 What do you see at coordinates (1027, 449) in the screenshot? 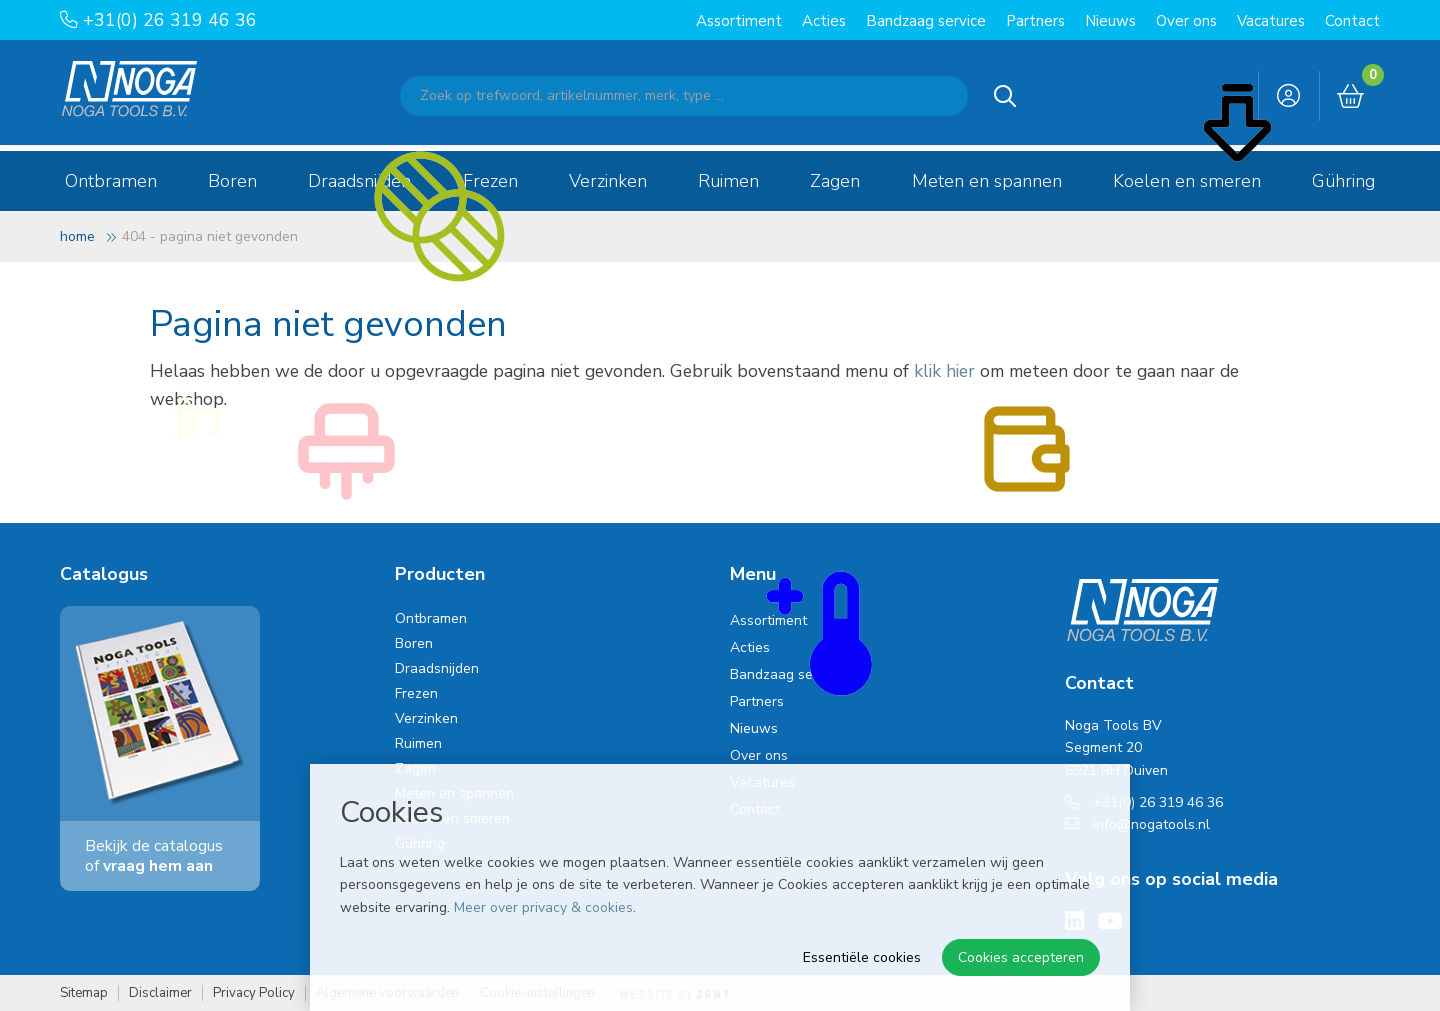
I see `access your wallet or payment methods` at bounding box center [1027, 449].